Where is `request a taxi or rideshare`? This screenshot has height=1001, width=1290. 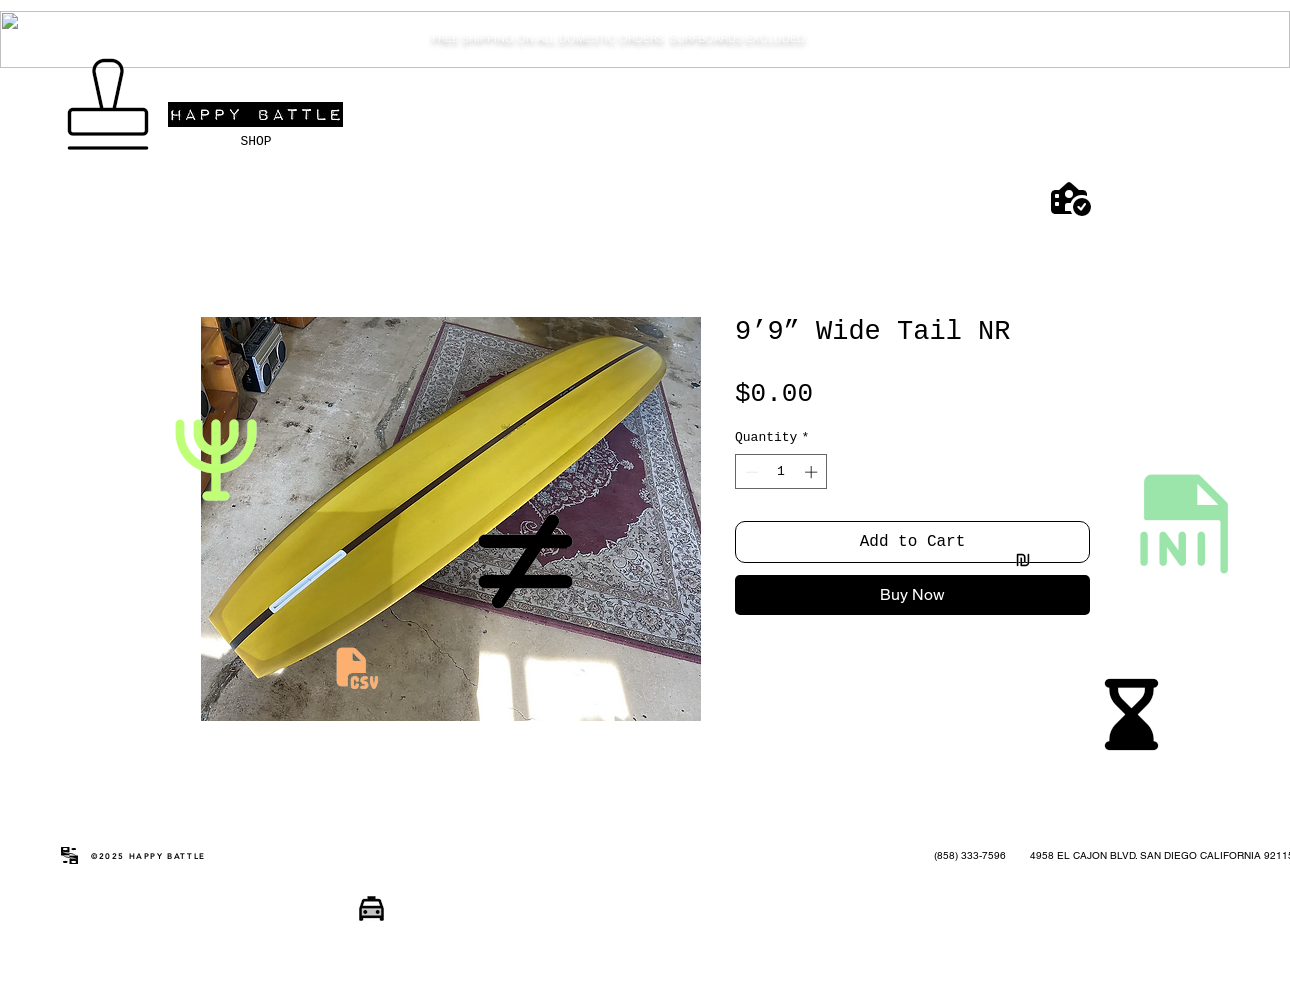 request a taxi or rideshare is located at coordinates (371, 908).